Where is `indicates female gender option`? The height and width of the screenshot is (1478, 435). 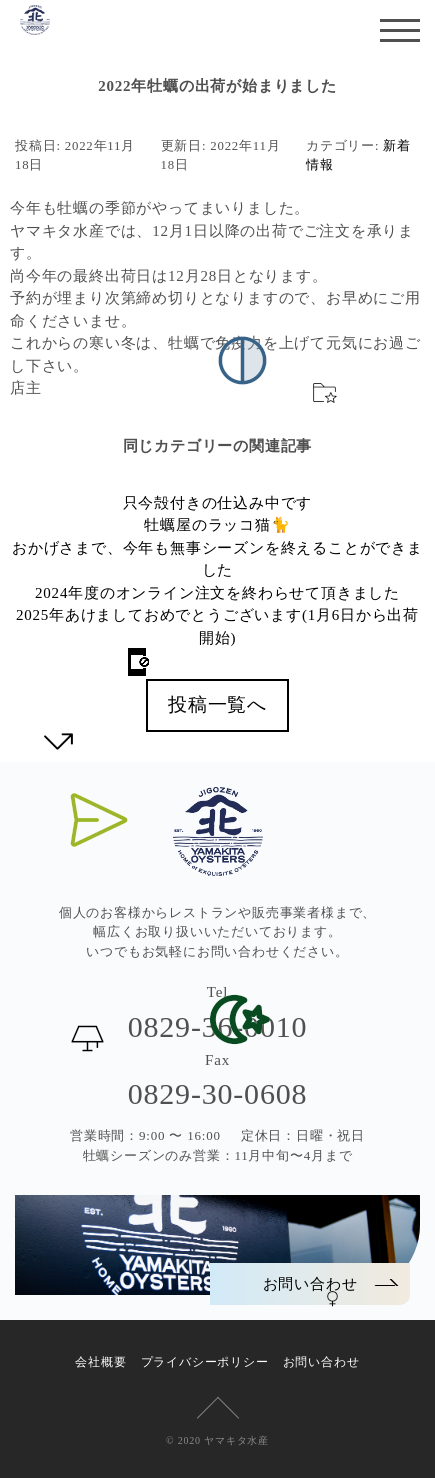
indicates female gender option is located at coordinates (332, 1298).